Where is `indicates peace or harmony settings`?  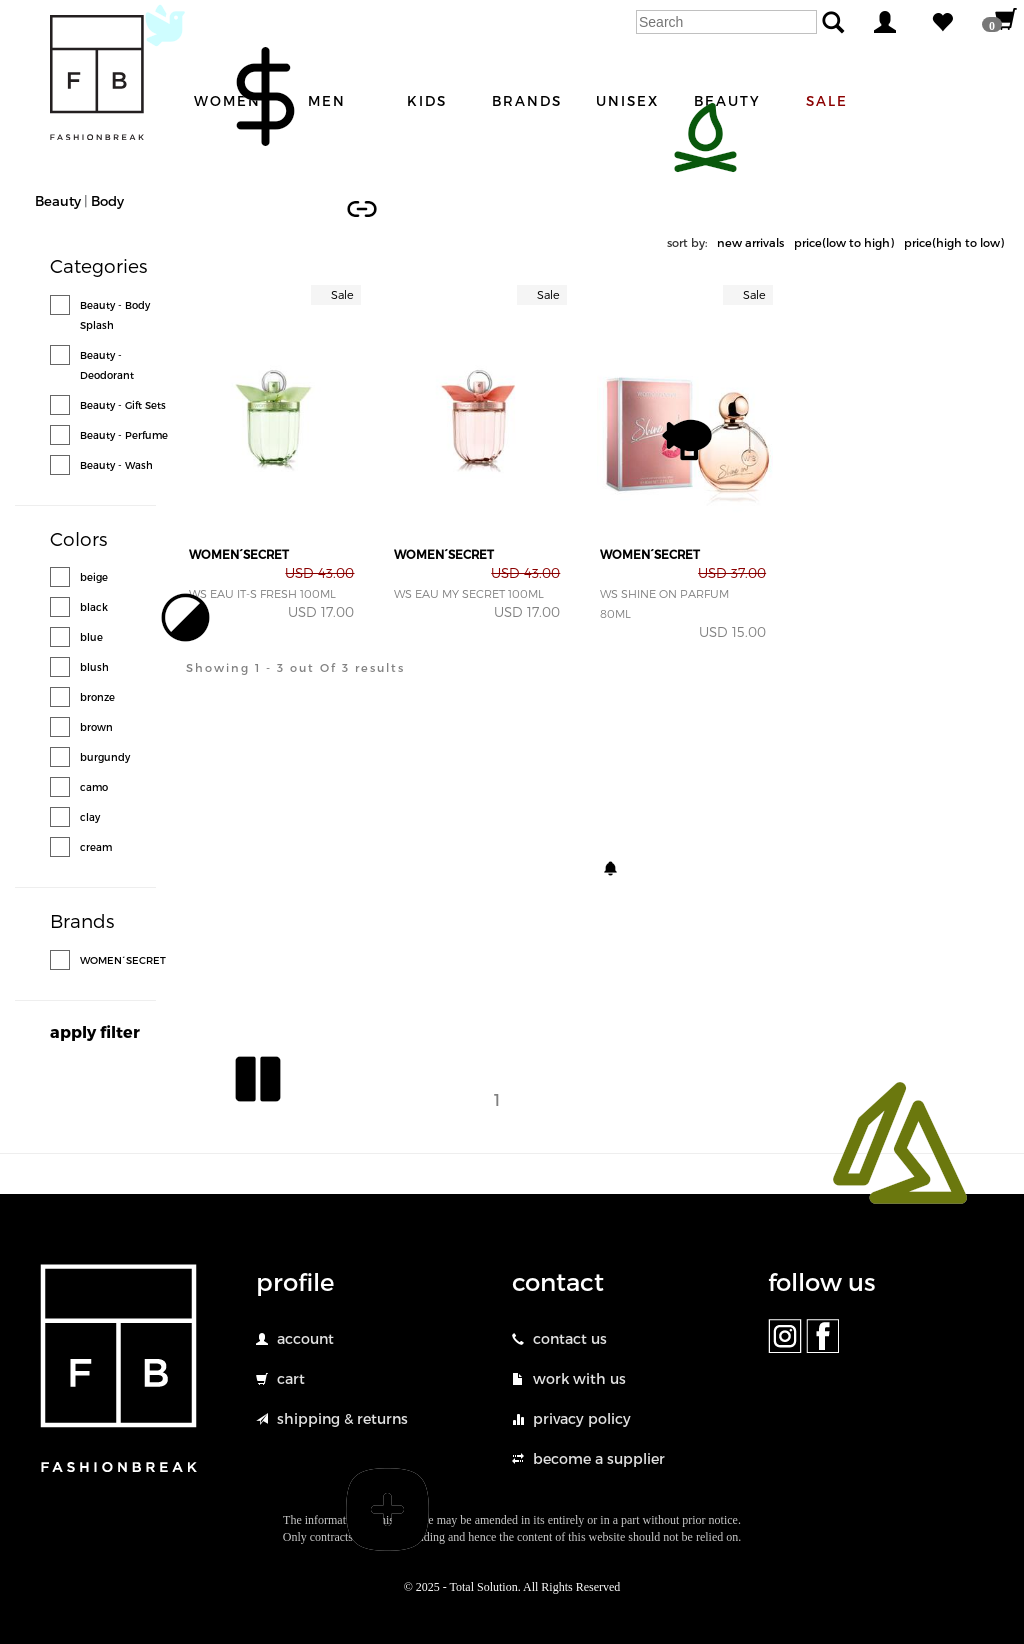
indicates peace or harmony settings is located at coordinates (164, 26).